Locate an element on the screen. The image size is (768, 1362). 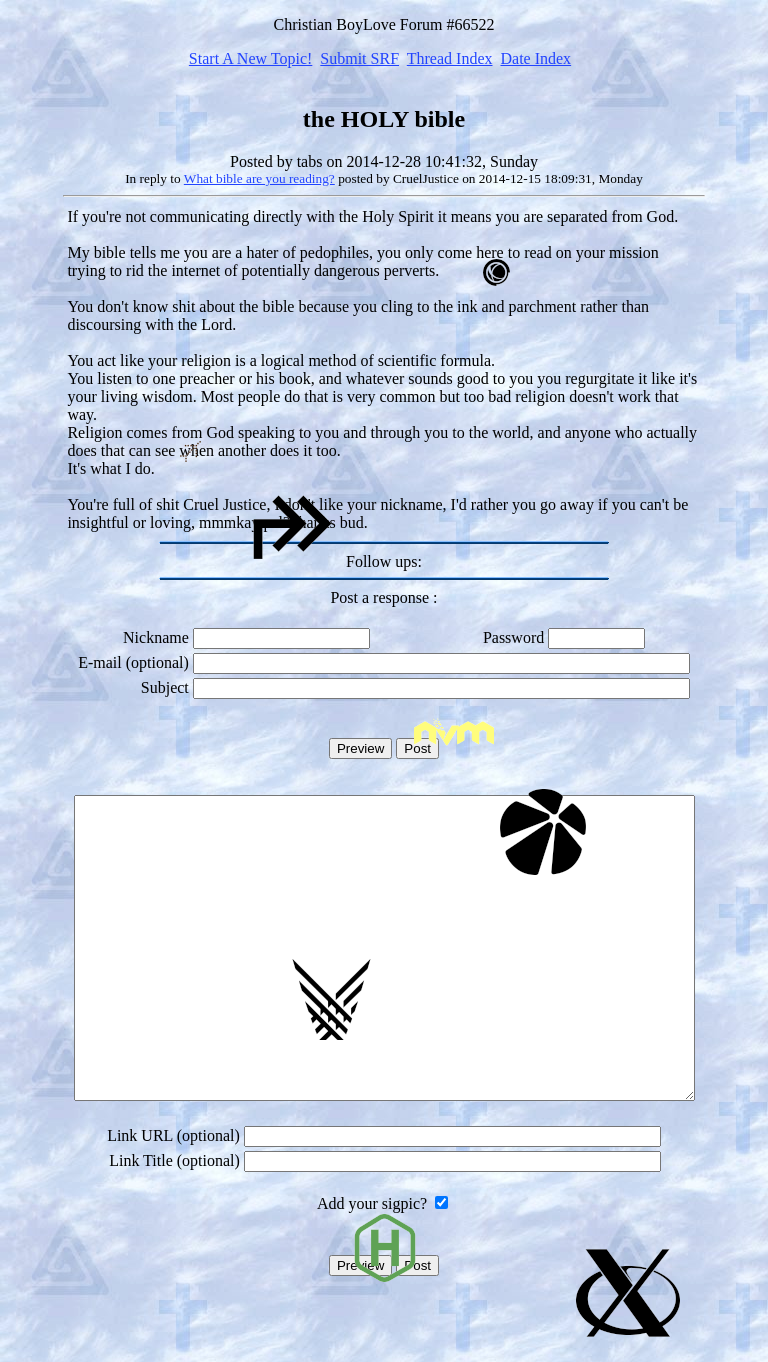
nvm (node version manager) logo is located at coordinates (454, 732).